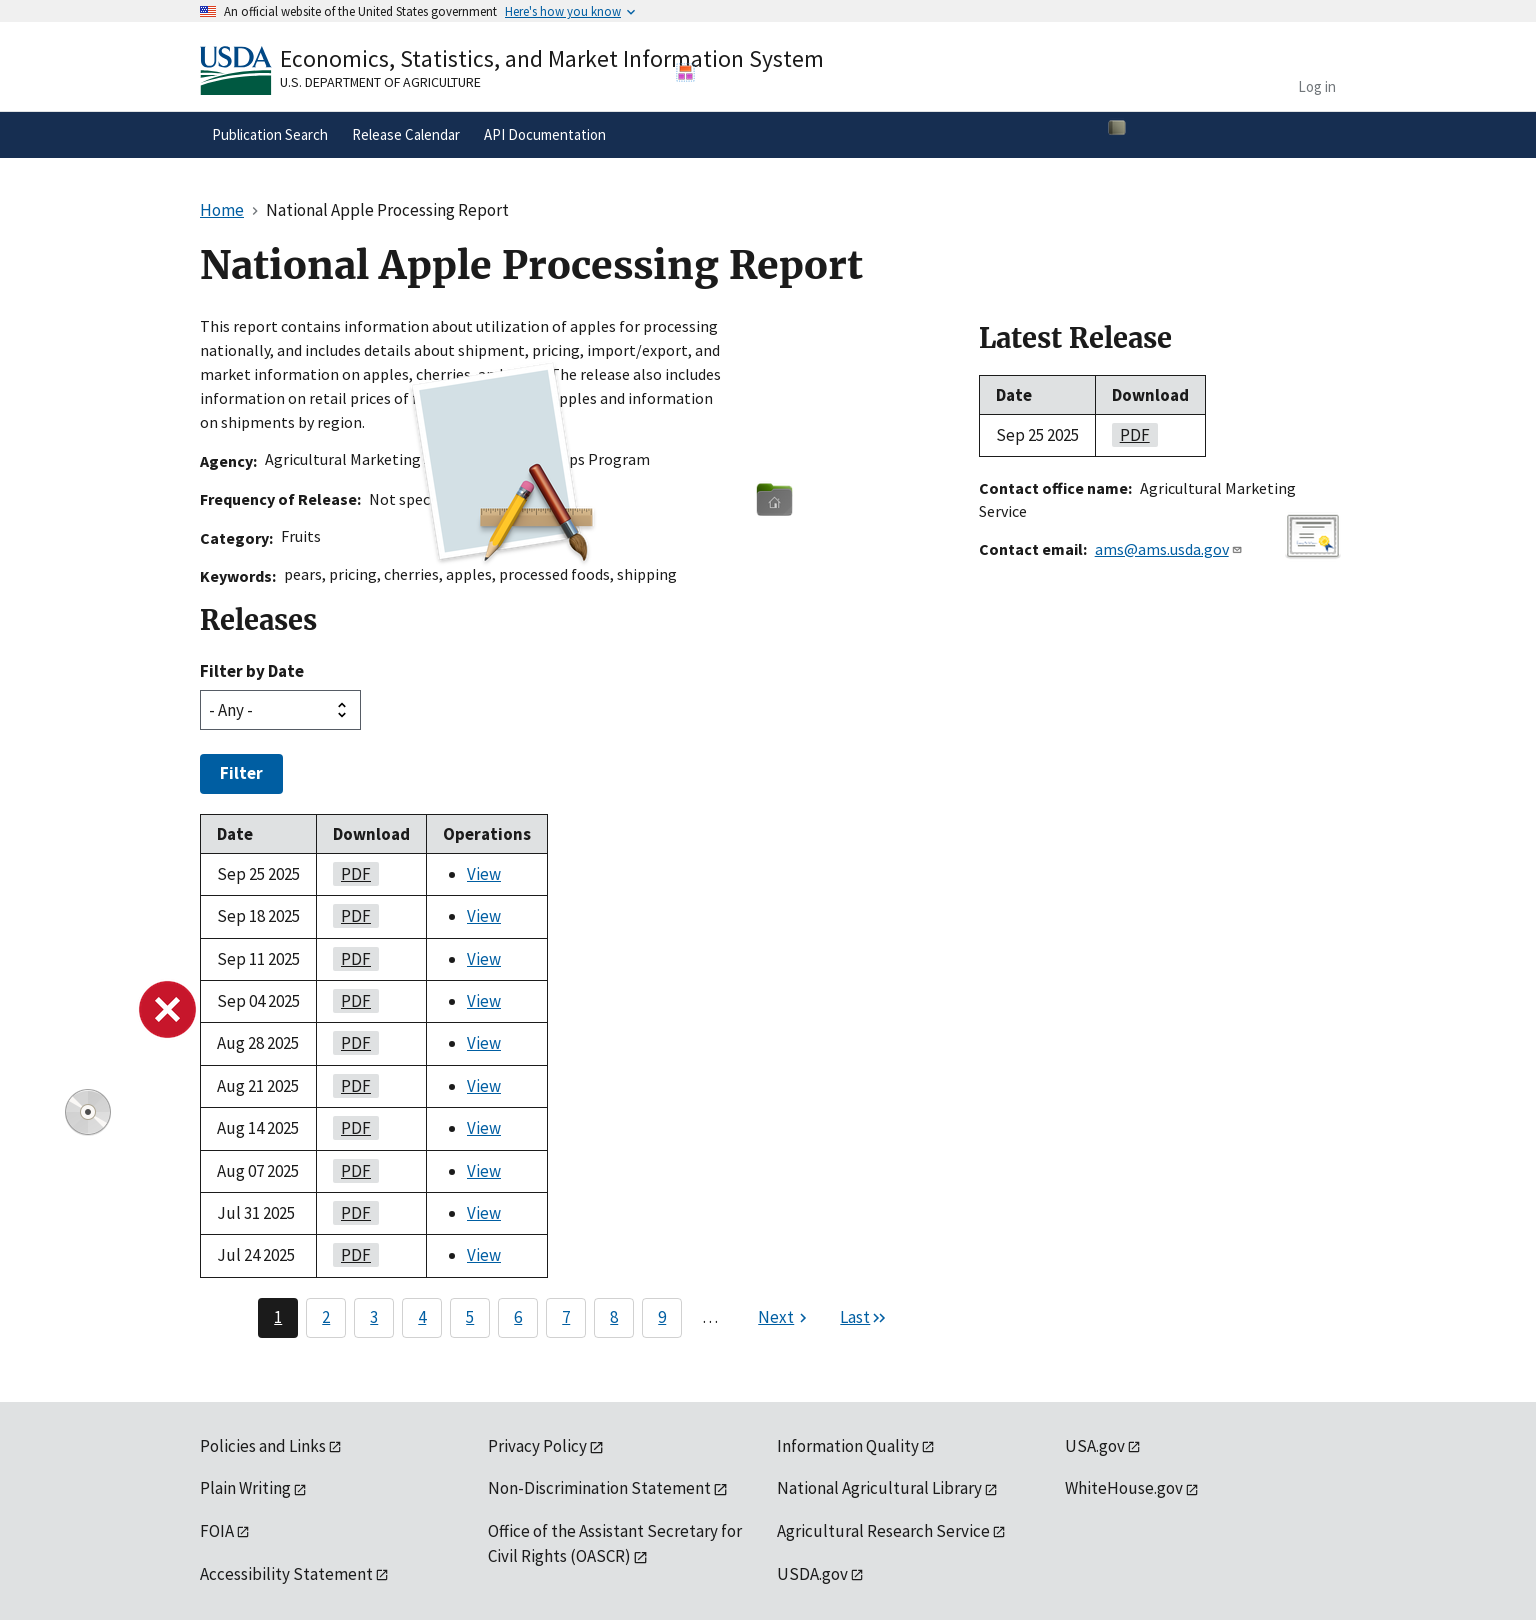 This screenshot has height=1621, width=1536. What do you see at coordinates (495, 462) in the screenshot?
I see `generic application icon for unidentified apps` at bounding box center [495, 462].